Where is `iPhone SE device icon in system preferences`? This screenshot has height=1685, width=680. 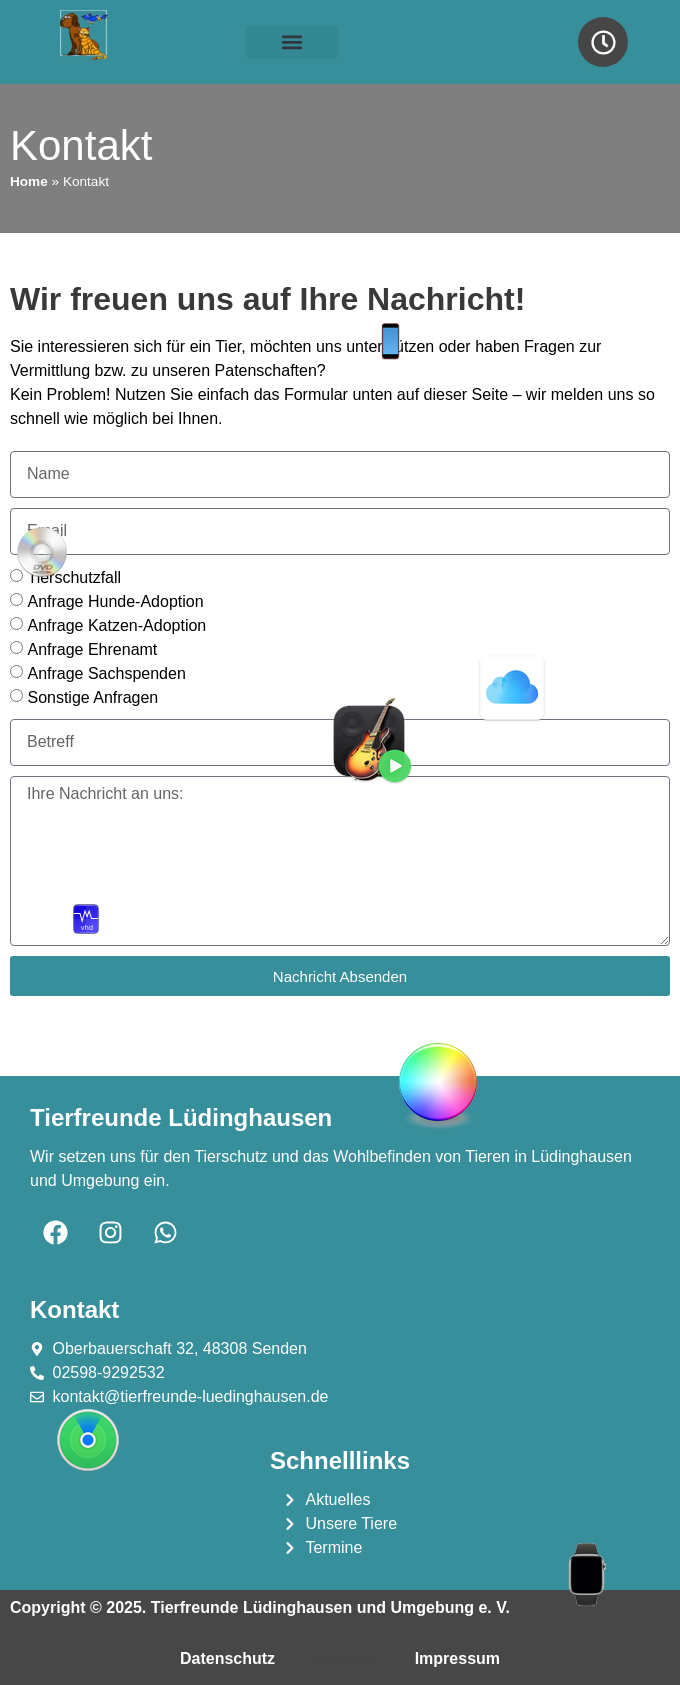
iPhone SE device icon in system preferences is located at coordinates (390, 341).